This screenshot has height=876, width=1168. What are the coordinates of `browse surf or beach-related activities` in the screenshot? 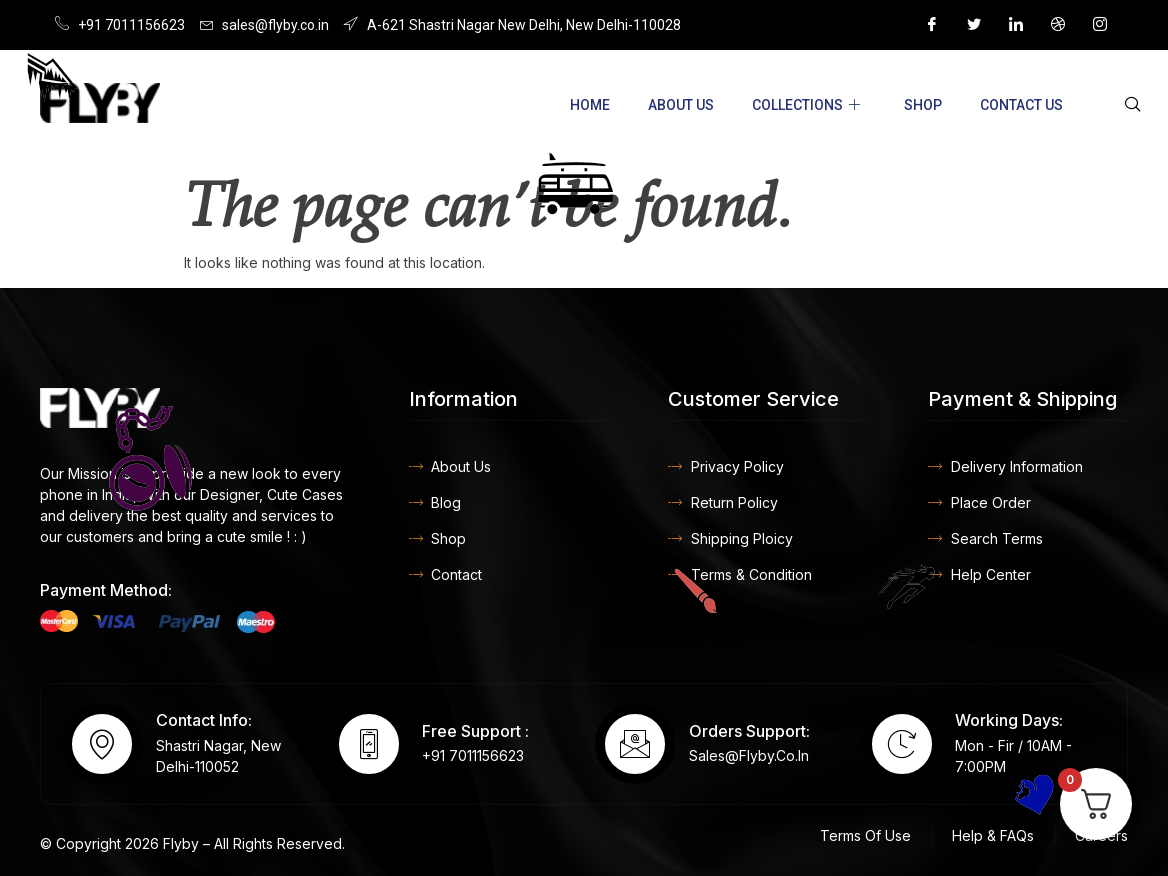 It's located at (575, 180).